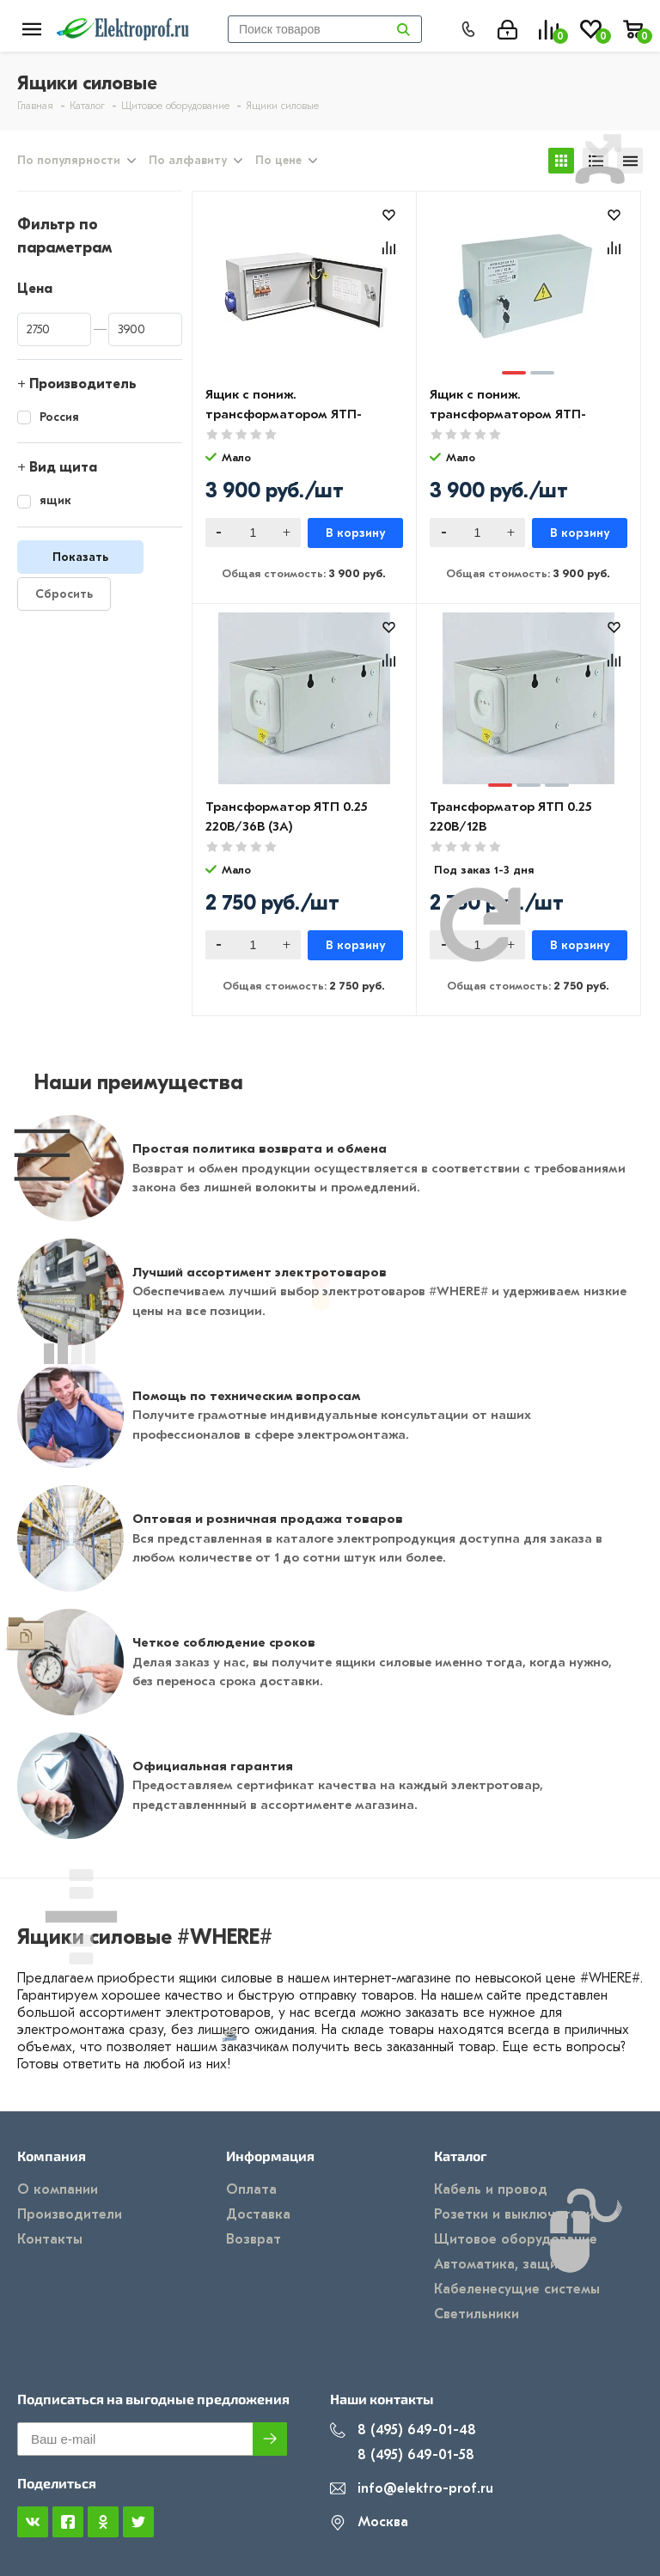 The height and width of the screenshot is (2576, 660). What do you see at coordinates (26, 1635) in the screenshot?
I see `open your documents folder` at bounding box center [26, 1635].